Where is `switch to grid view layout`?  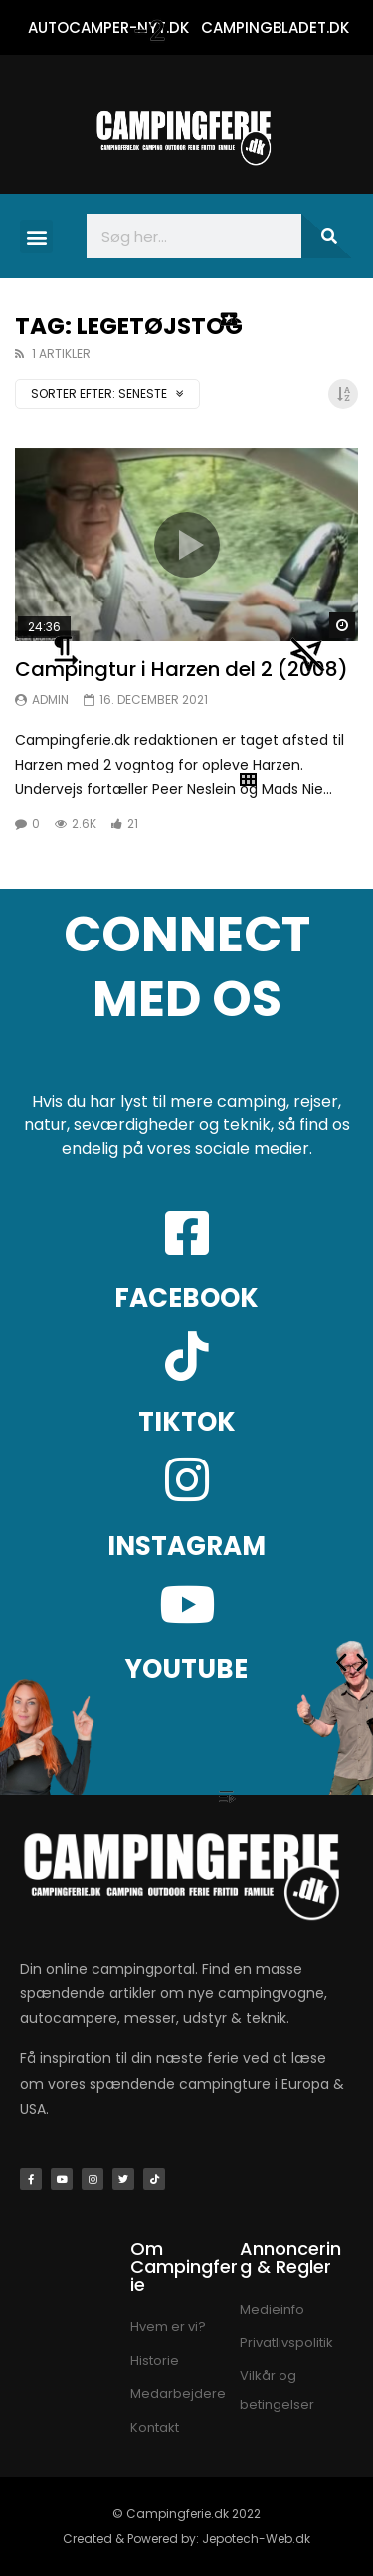 switch to grid view layout is located at coordinates (248, 780).